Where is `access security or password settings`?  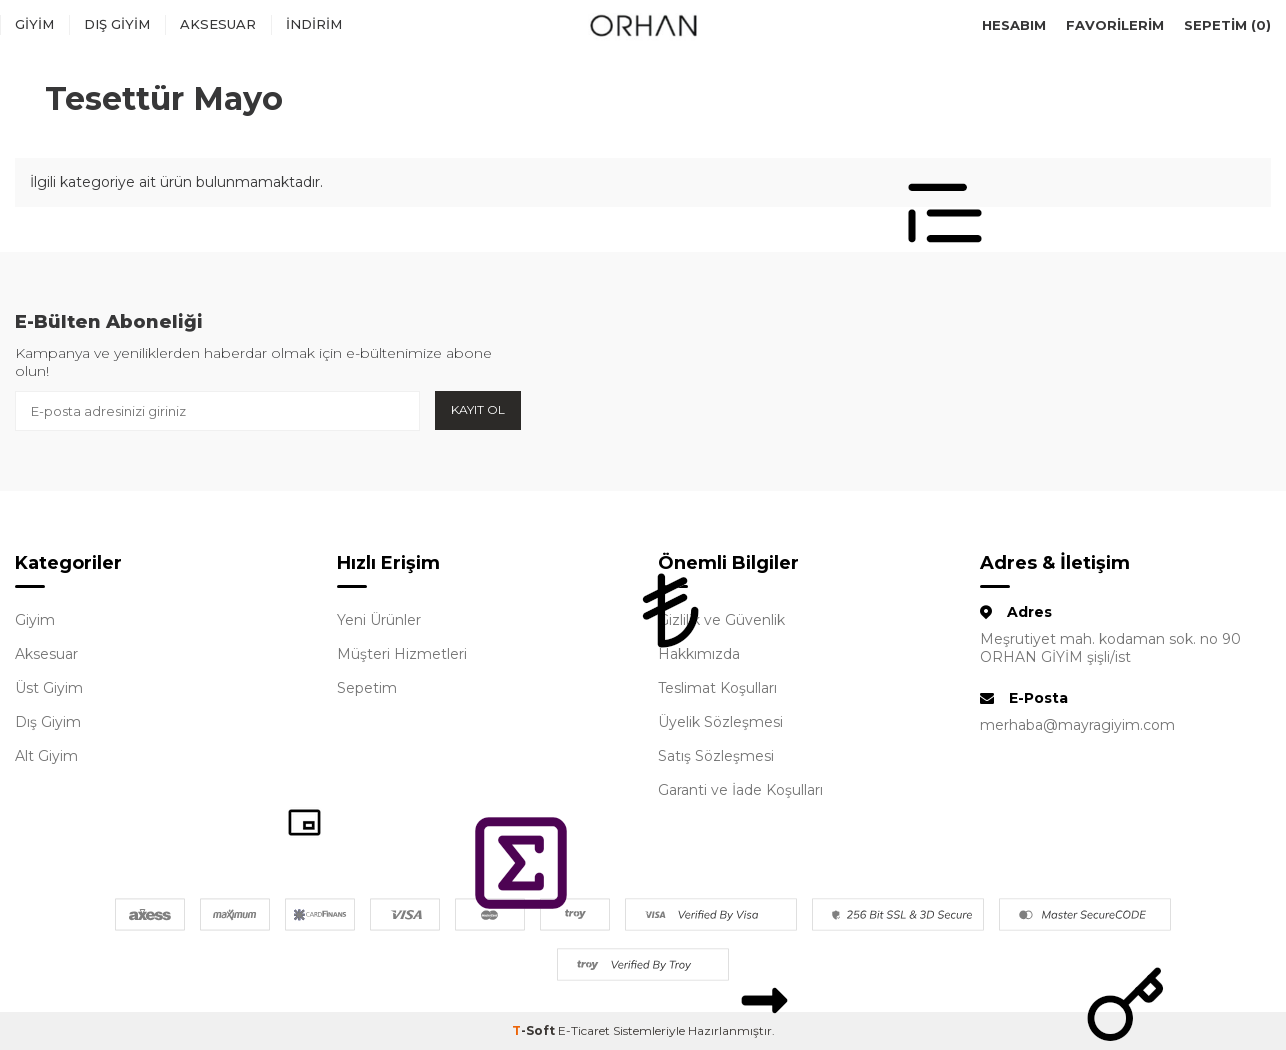
access security or password settings is located at coordinates (1126, 1006).